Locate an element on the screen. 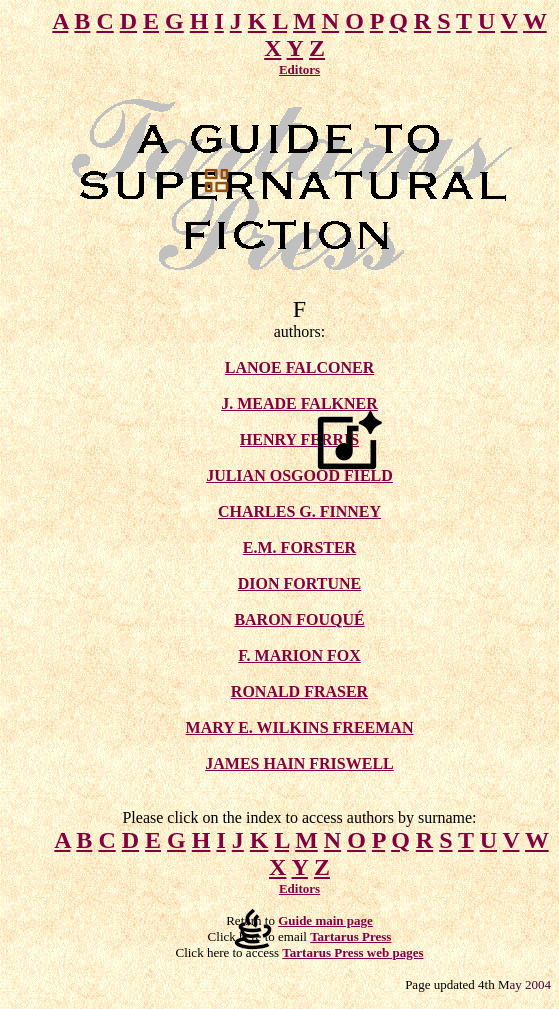 The image size is (559, 1009). ai-powered music or audio generation is located at coordinates (347, 443).